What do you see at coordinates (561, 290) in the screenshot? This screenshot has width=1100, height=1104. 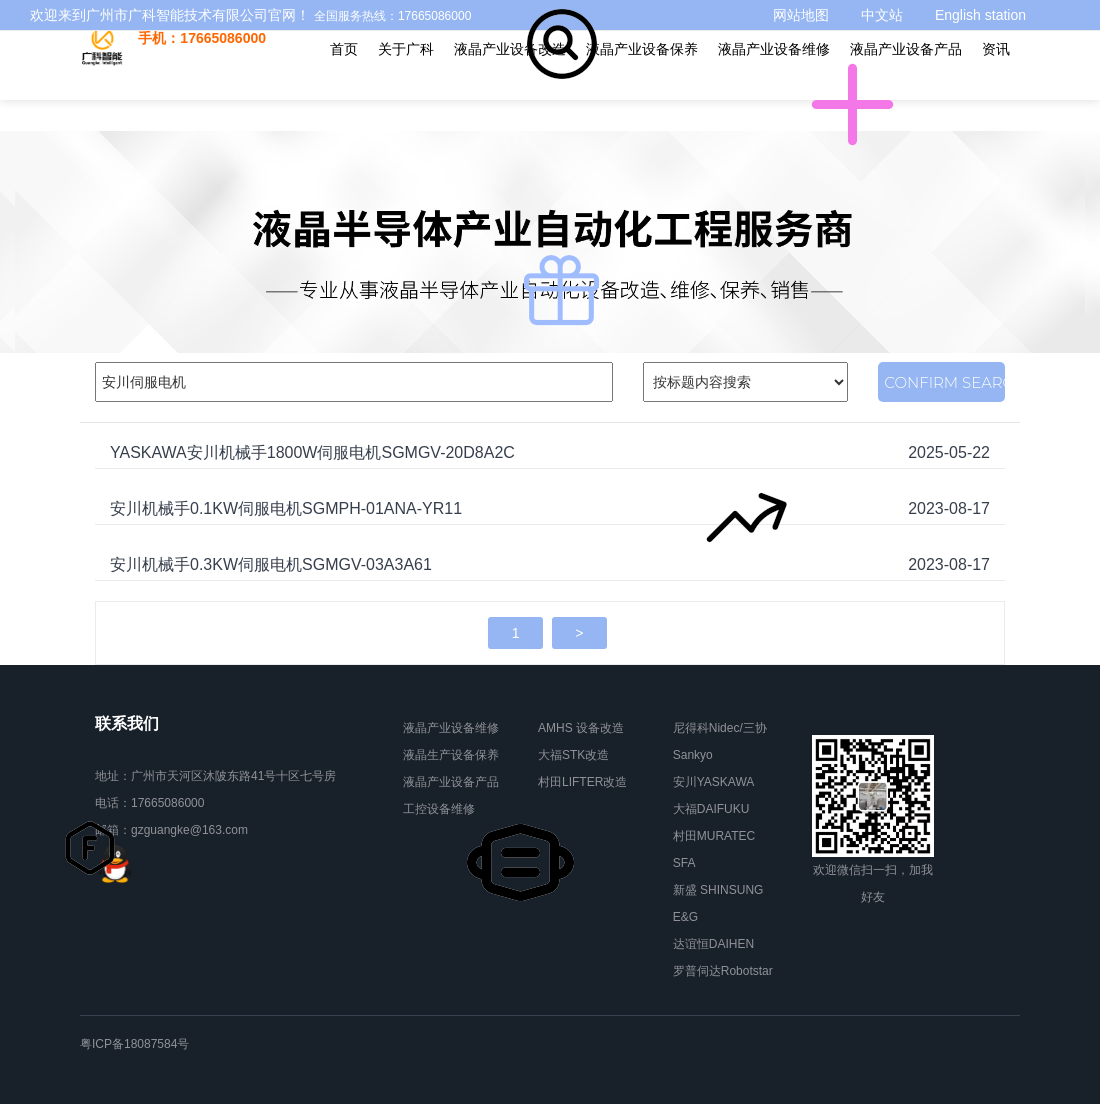 I see `view or send a gift` at bounding box center [561, 290].